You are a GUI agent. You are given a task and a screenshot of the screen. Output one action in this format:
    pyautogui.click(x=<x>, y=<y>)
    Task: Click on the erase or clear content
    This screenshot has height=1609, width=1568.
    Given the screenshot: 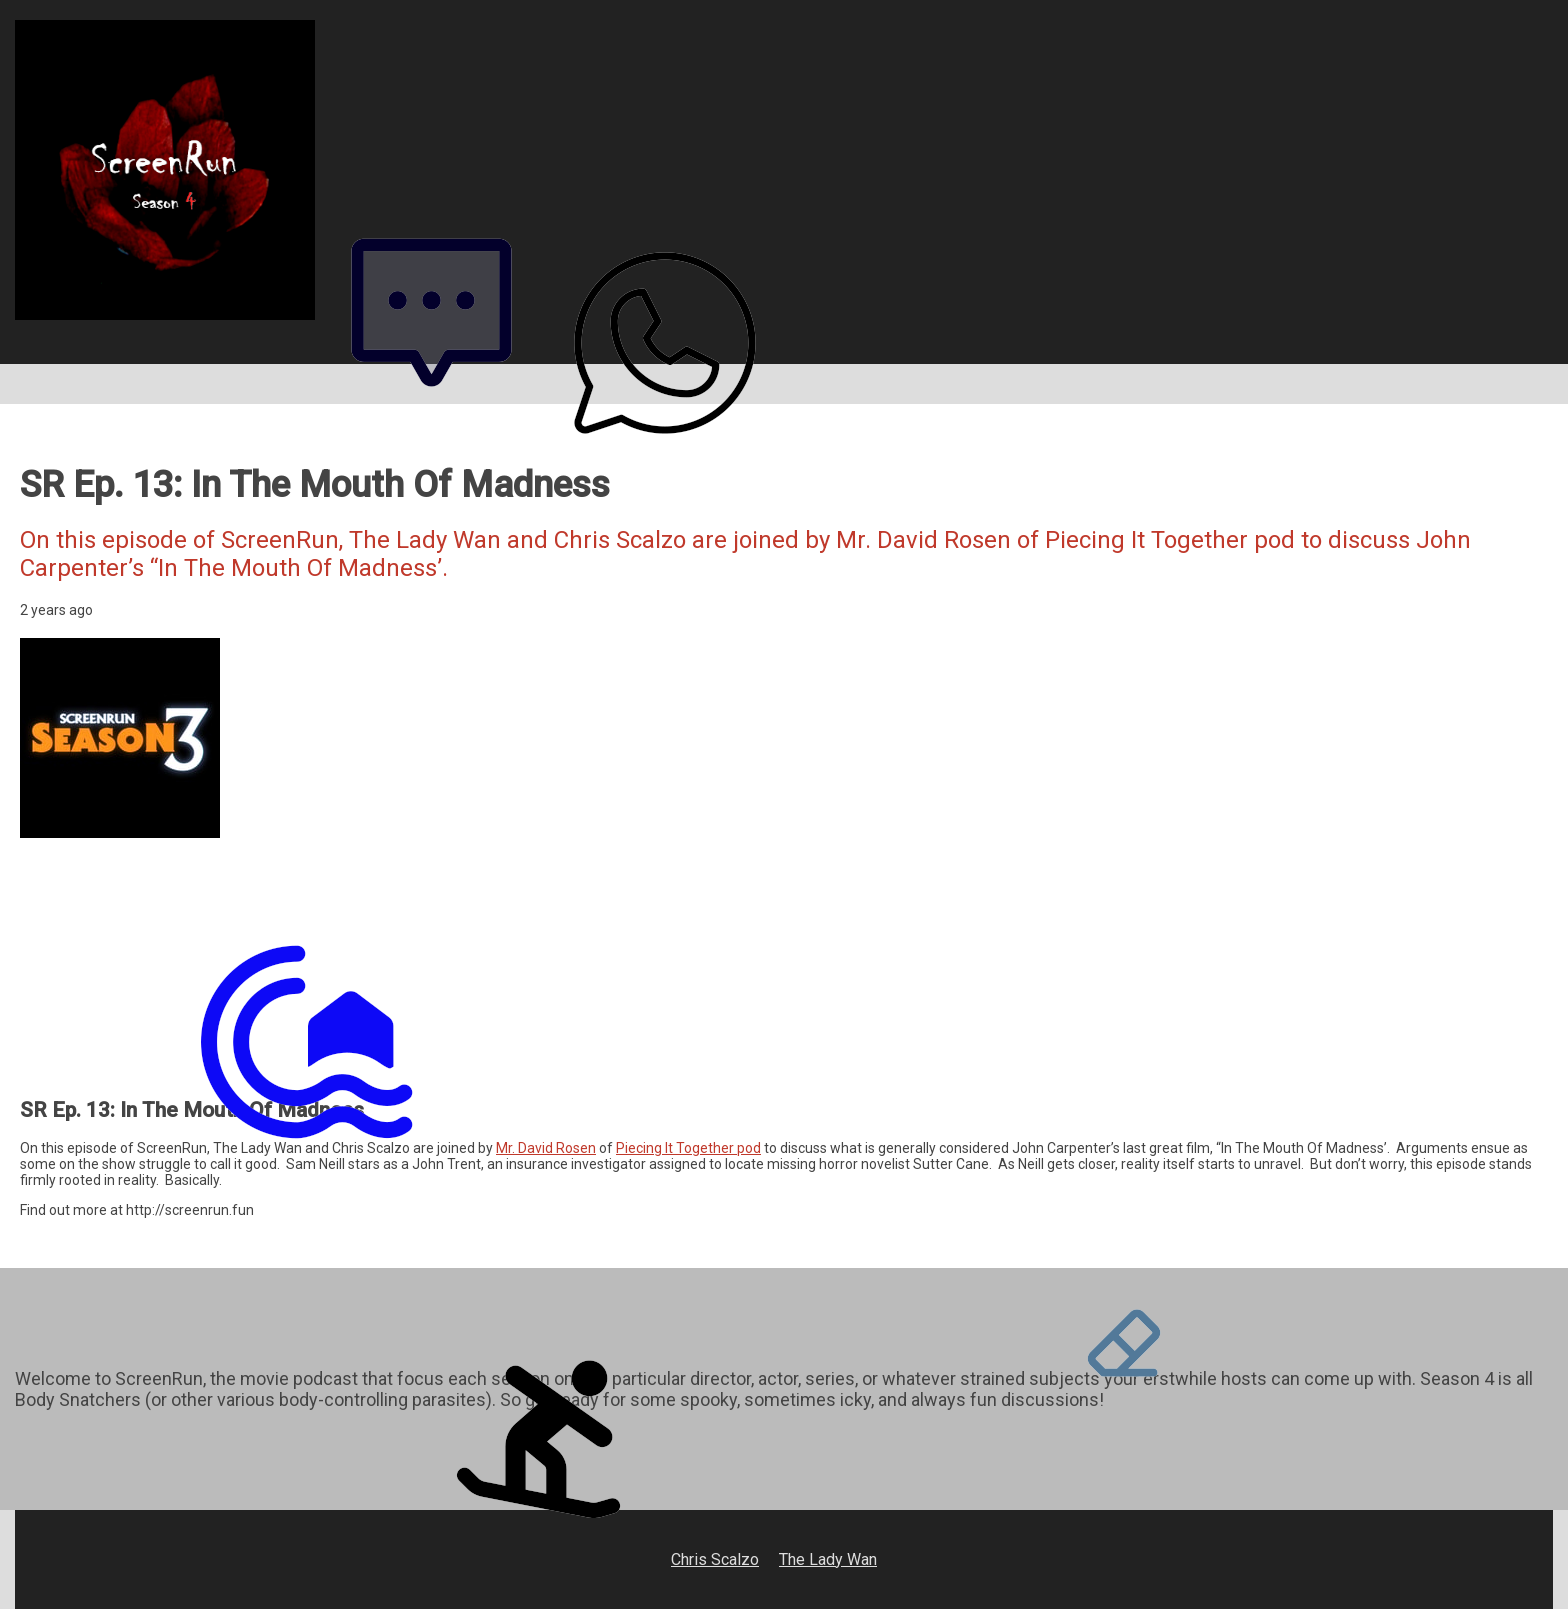 What is the action you would take?
    pyautogui.click(x=1124, y=1343)
    